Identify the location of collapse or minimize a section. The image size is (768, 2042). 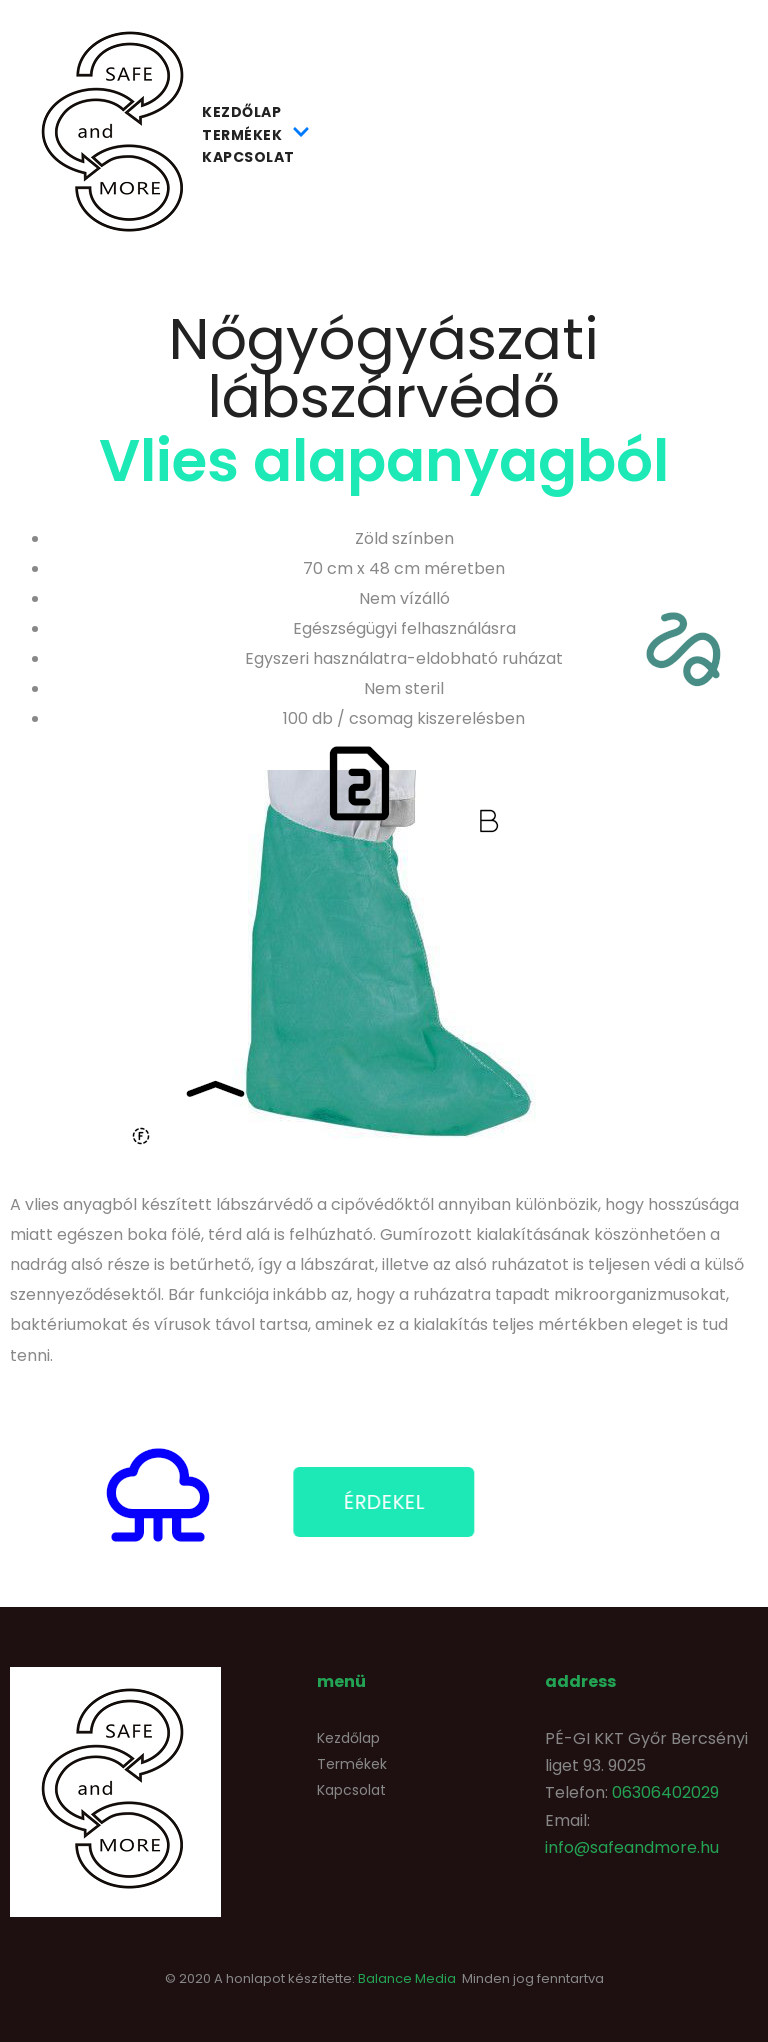
(215, 1090).